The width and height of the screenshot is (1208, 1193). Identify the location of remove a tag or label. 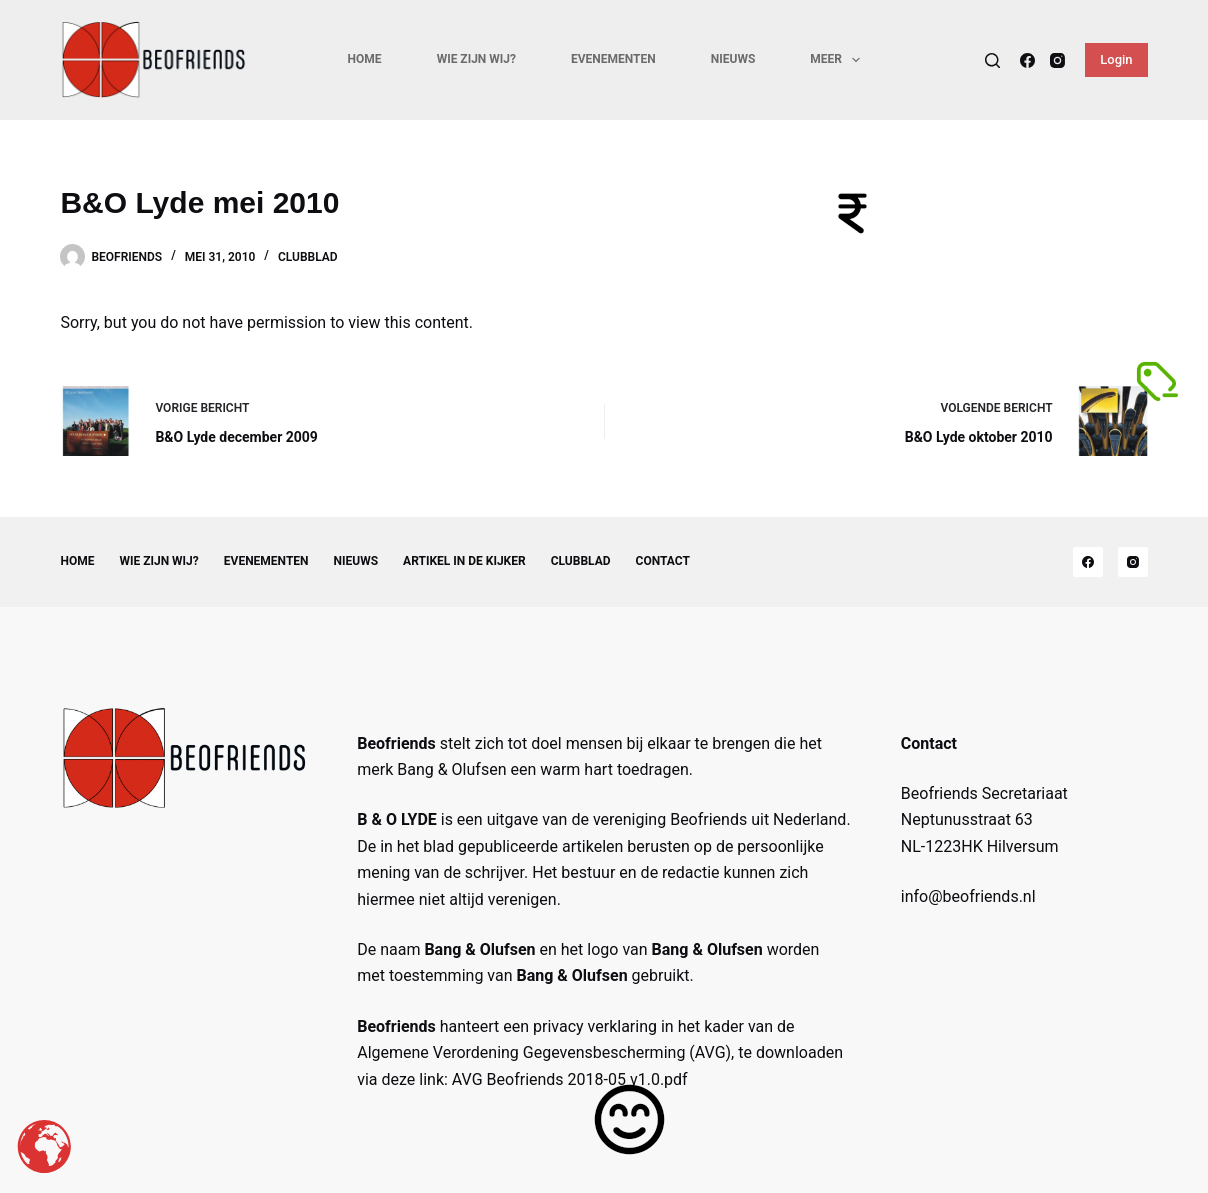
(1156, 381).